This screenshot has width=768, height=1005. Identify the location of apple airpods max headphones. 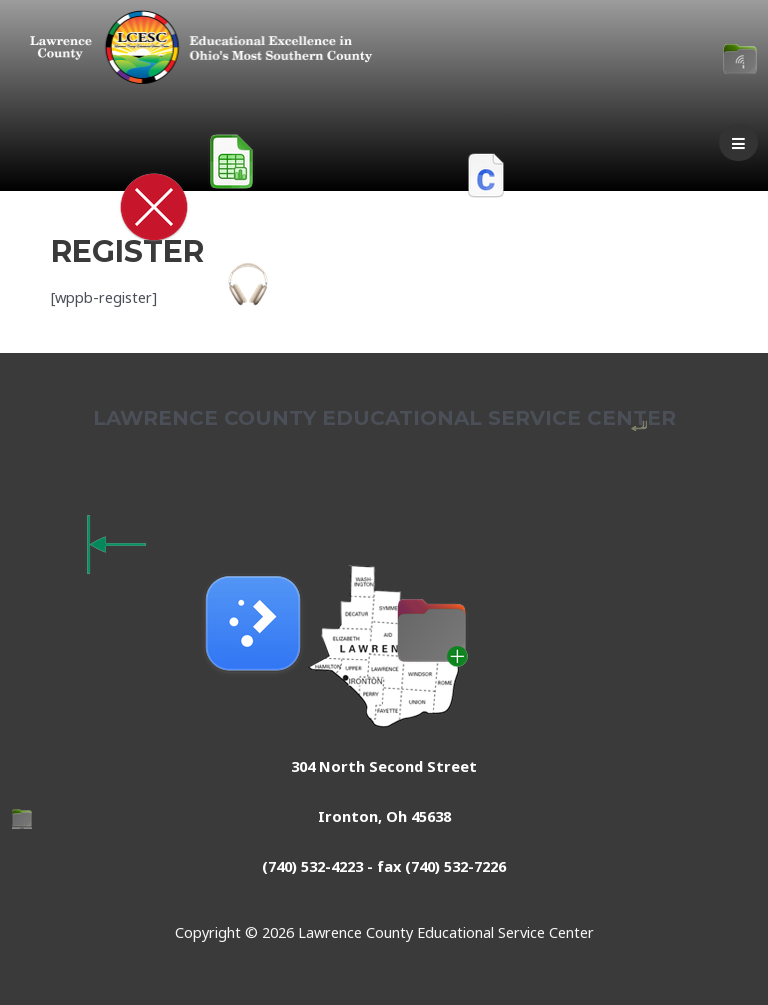
(248, 284).